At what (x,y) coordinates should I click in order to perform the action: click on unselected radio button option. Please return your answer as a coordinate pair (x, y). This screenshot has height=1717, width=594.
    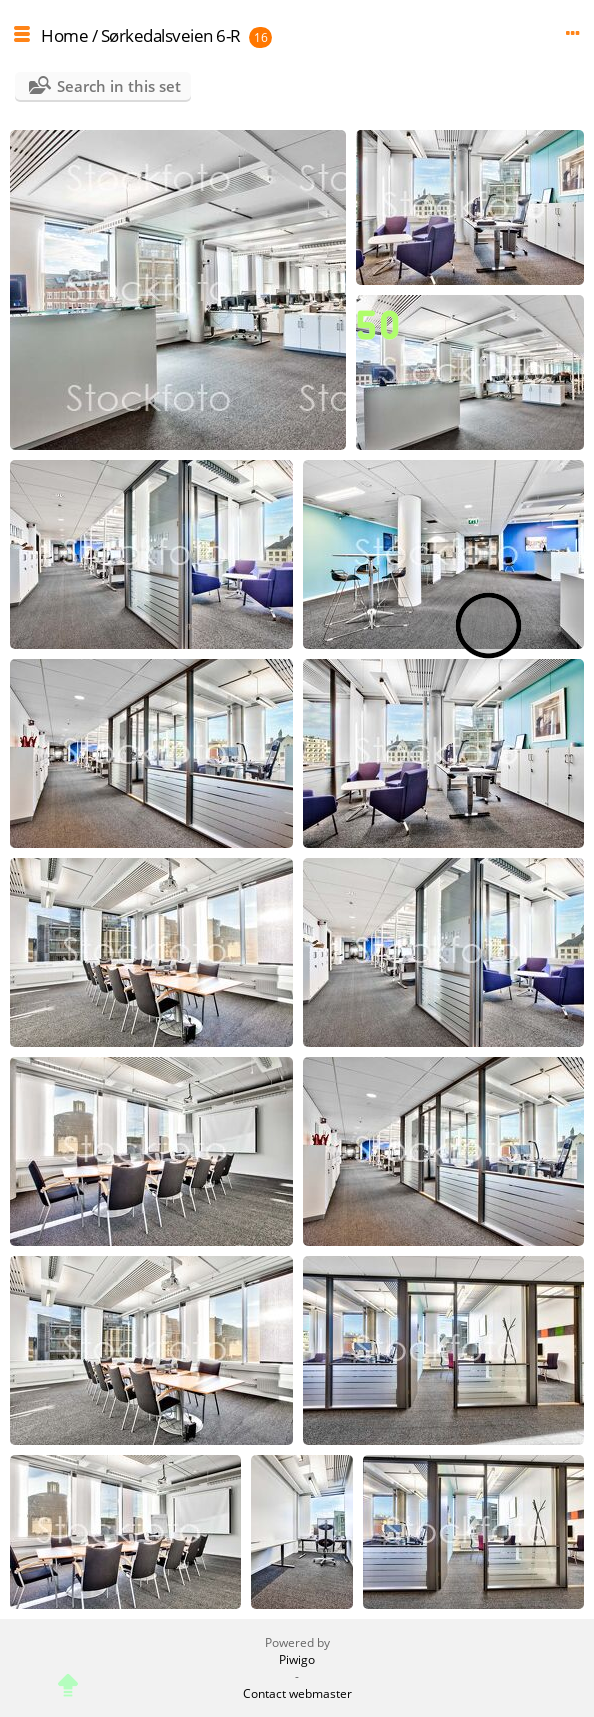
    Looking at the image, I should click on (488, 625).